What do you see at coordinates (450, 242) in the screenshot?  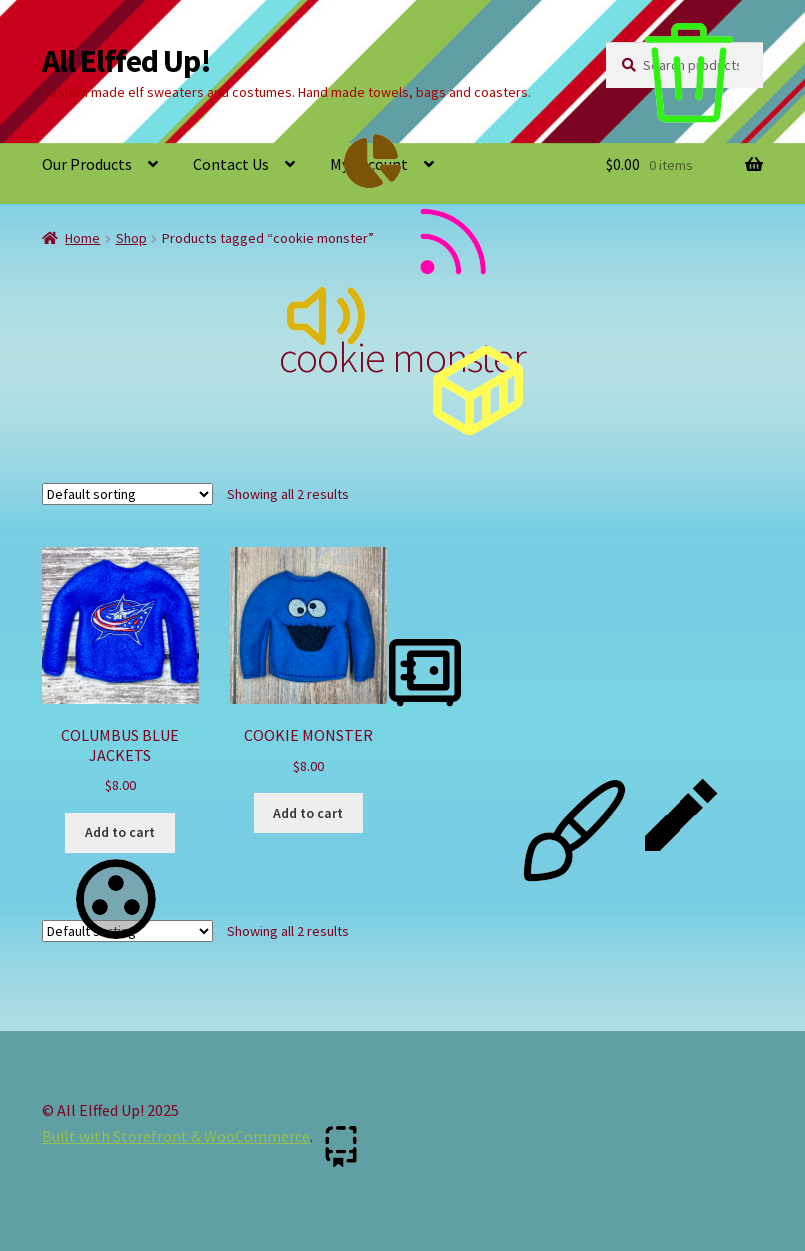 I see `subscribe to RSS feed` at bounding box center [450, 242].